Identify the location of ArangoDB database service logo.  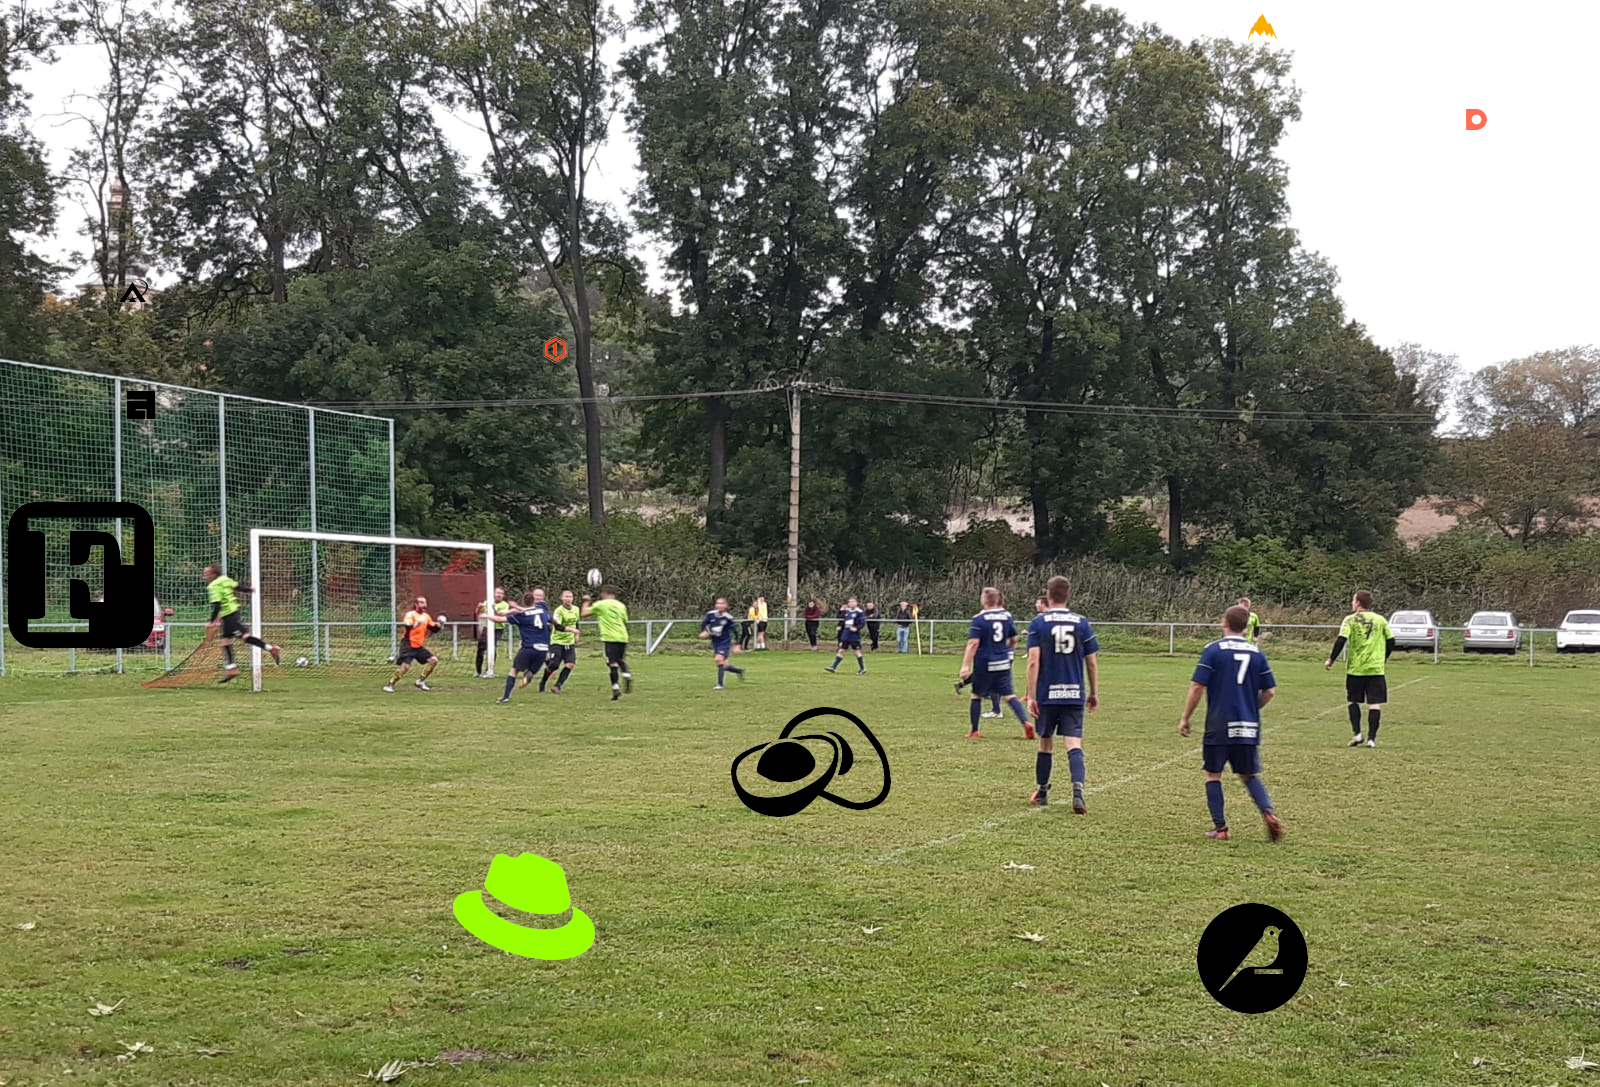
(811, 762).